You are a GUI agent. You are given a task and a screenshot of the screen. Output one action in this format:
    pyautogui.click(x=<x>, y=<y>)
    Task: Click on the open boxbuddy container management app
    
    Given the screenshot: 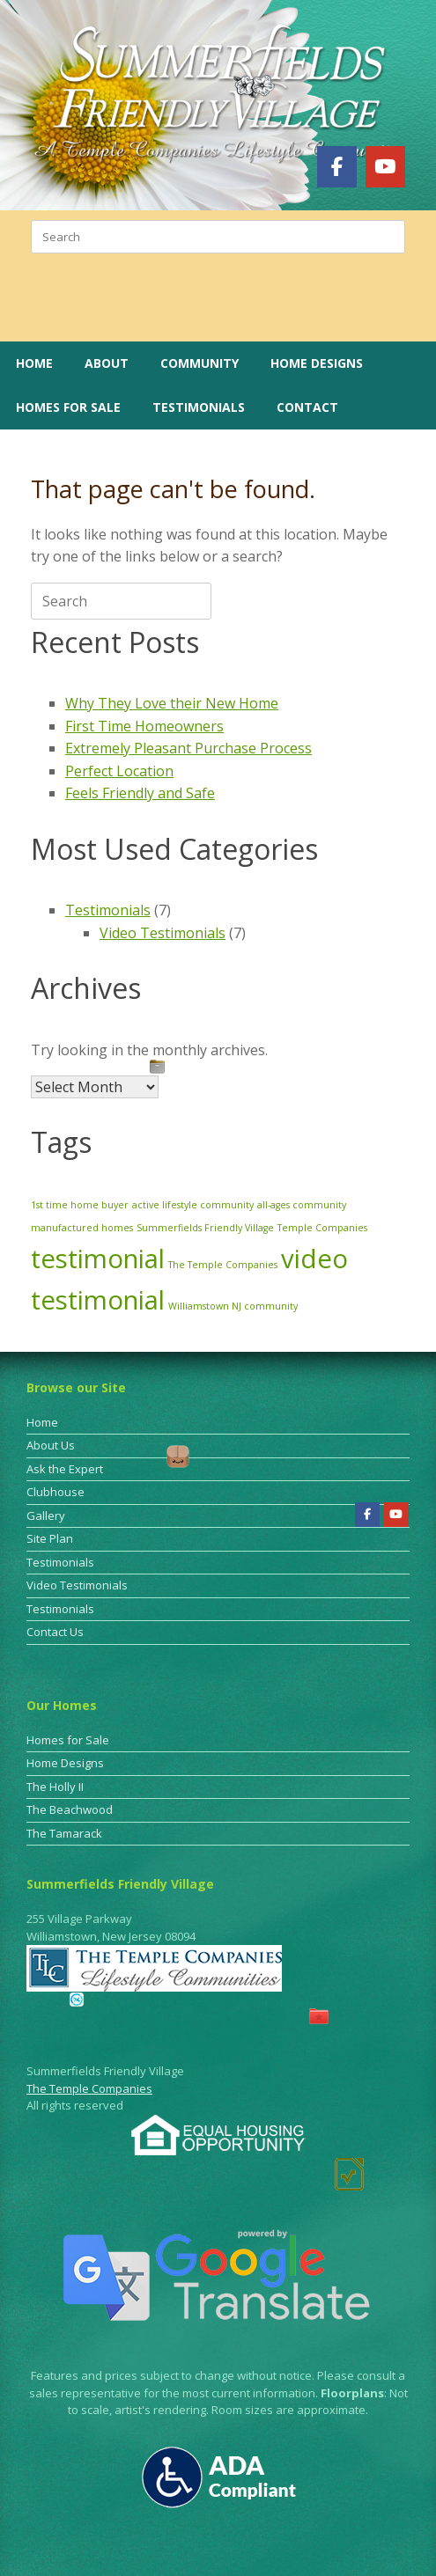 What is the action you would take?
    pyautogui.click(x=178, y=1457)
    